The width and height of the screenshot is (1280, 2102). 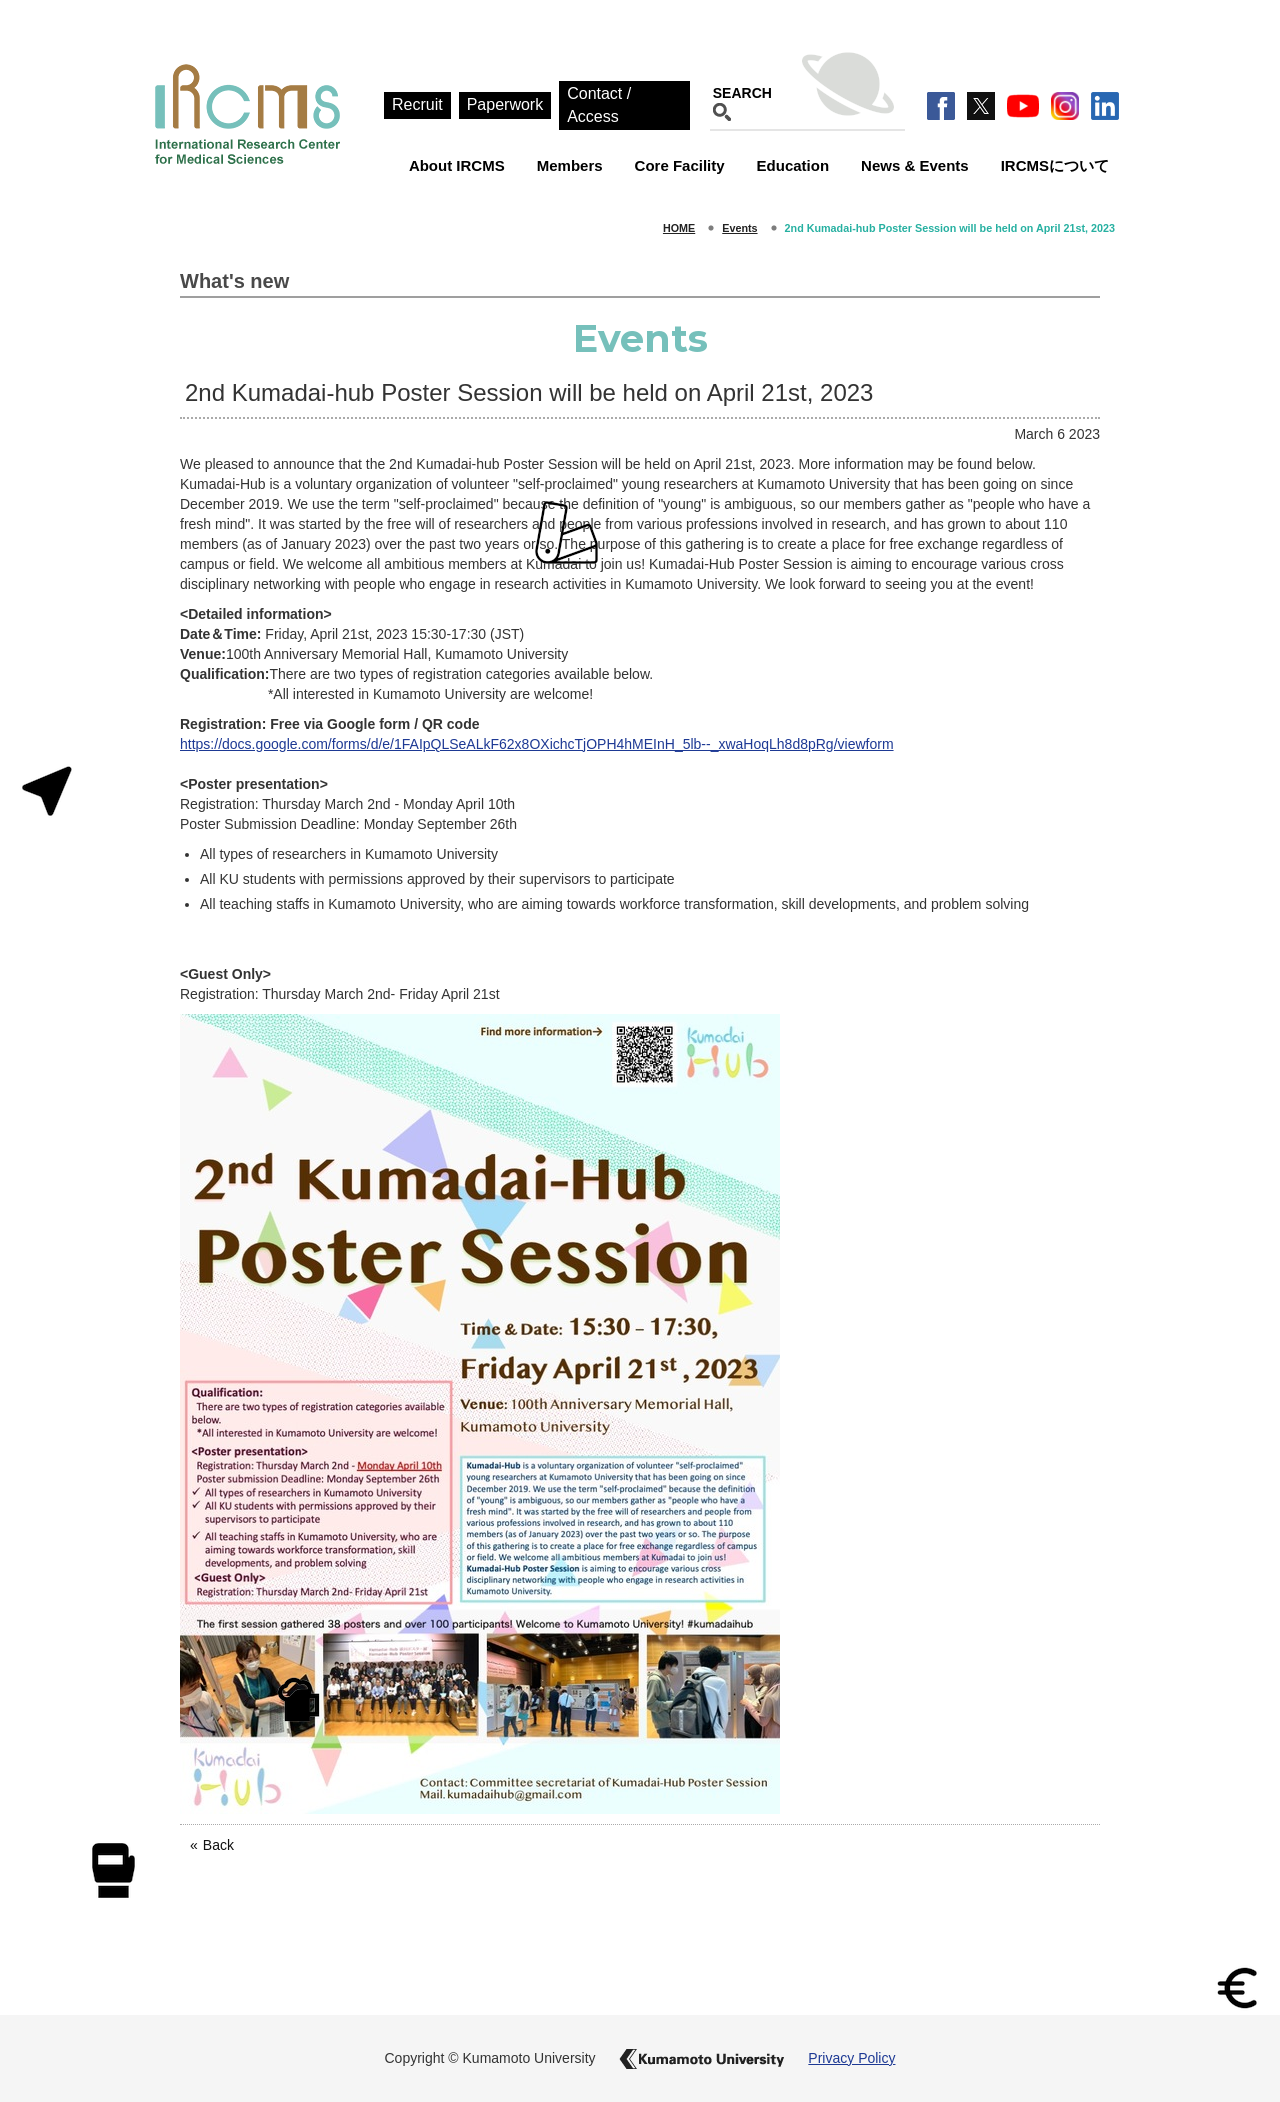 What do you see at coordinates (564, 535) in the screenshot?
I see `access color palette or theme options` at bounding box center [564, 535].